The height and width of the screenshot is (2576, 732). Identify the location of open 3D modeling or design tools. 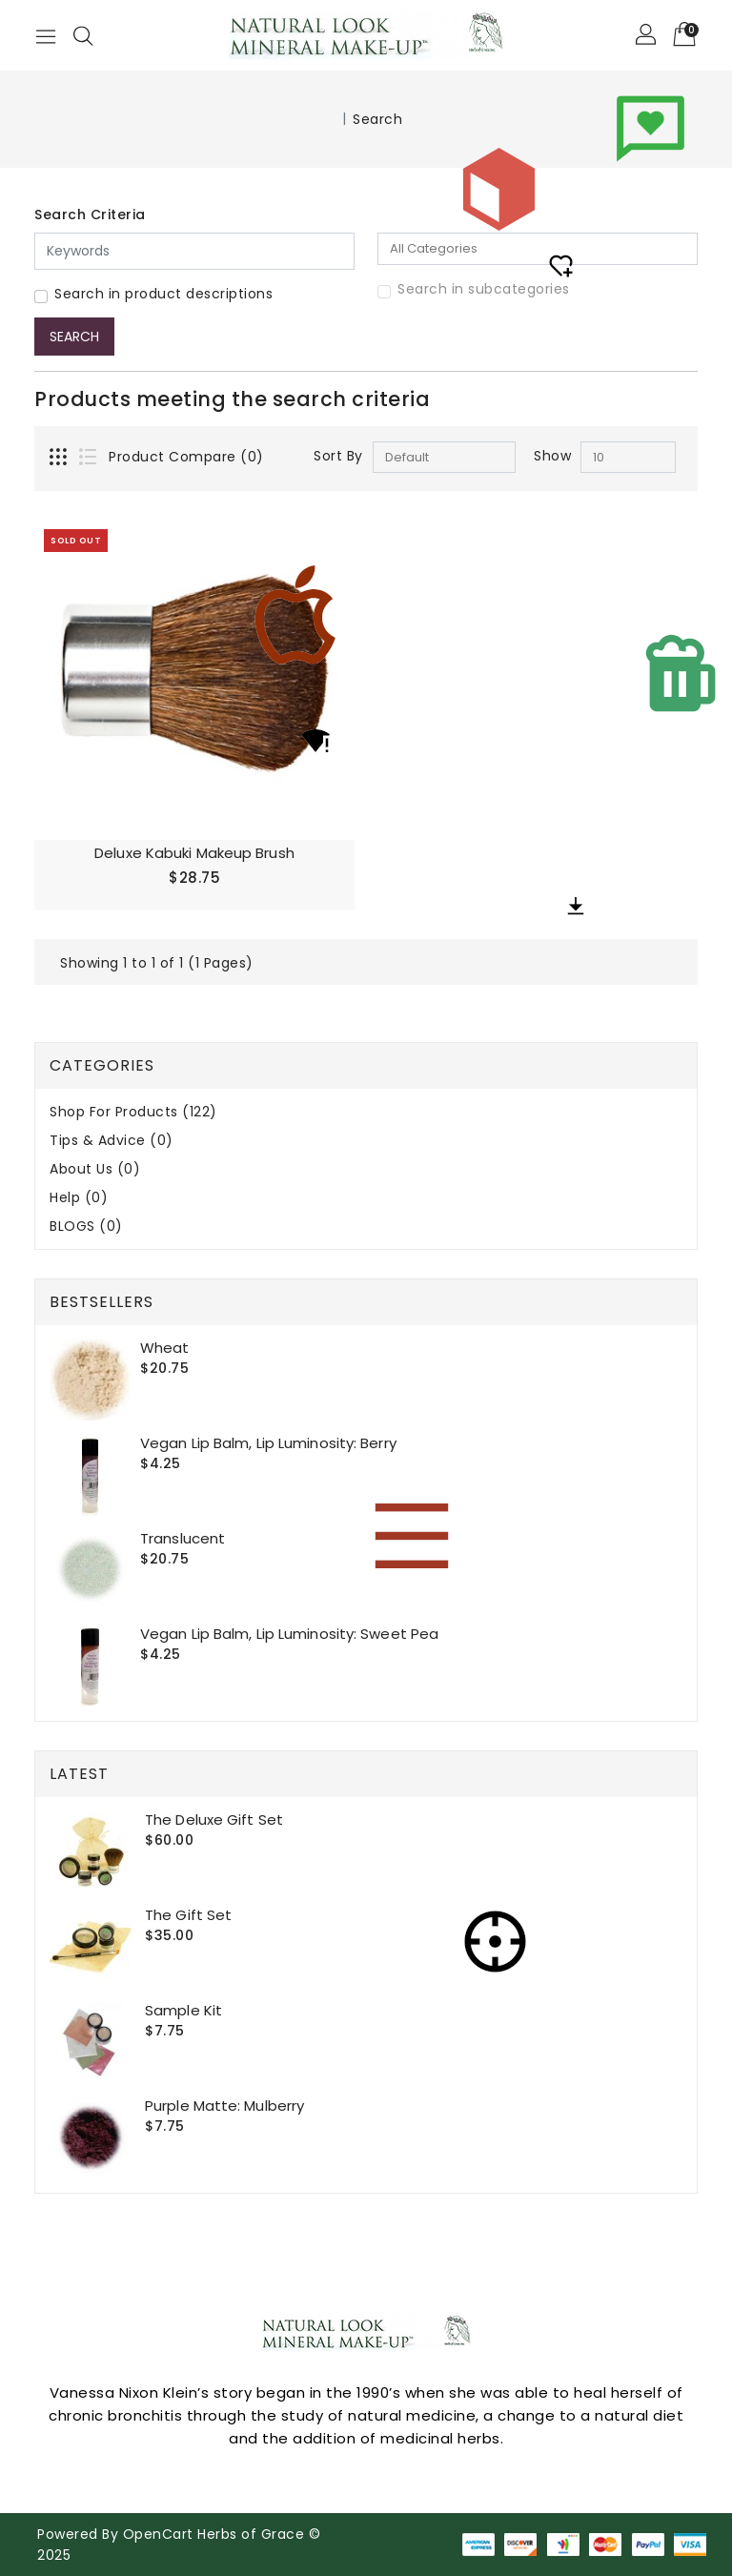
(498, 189).